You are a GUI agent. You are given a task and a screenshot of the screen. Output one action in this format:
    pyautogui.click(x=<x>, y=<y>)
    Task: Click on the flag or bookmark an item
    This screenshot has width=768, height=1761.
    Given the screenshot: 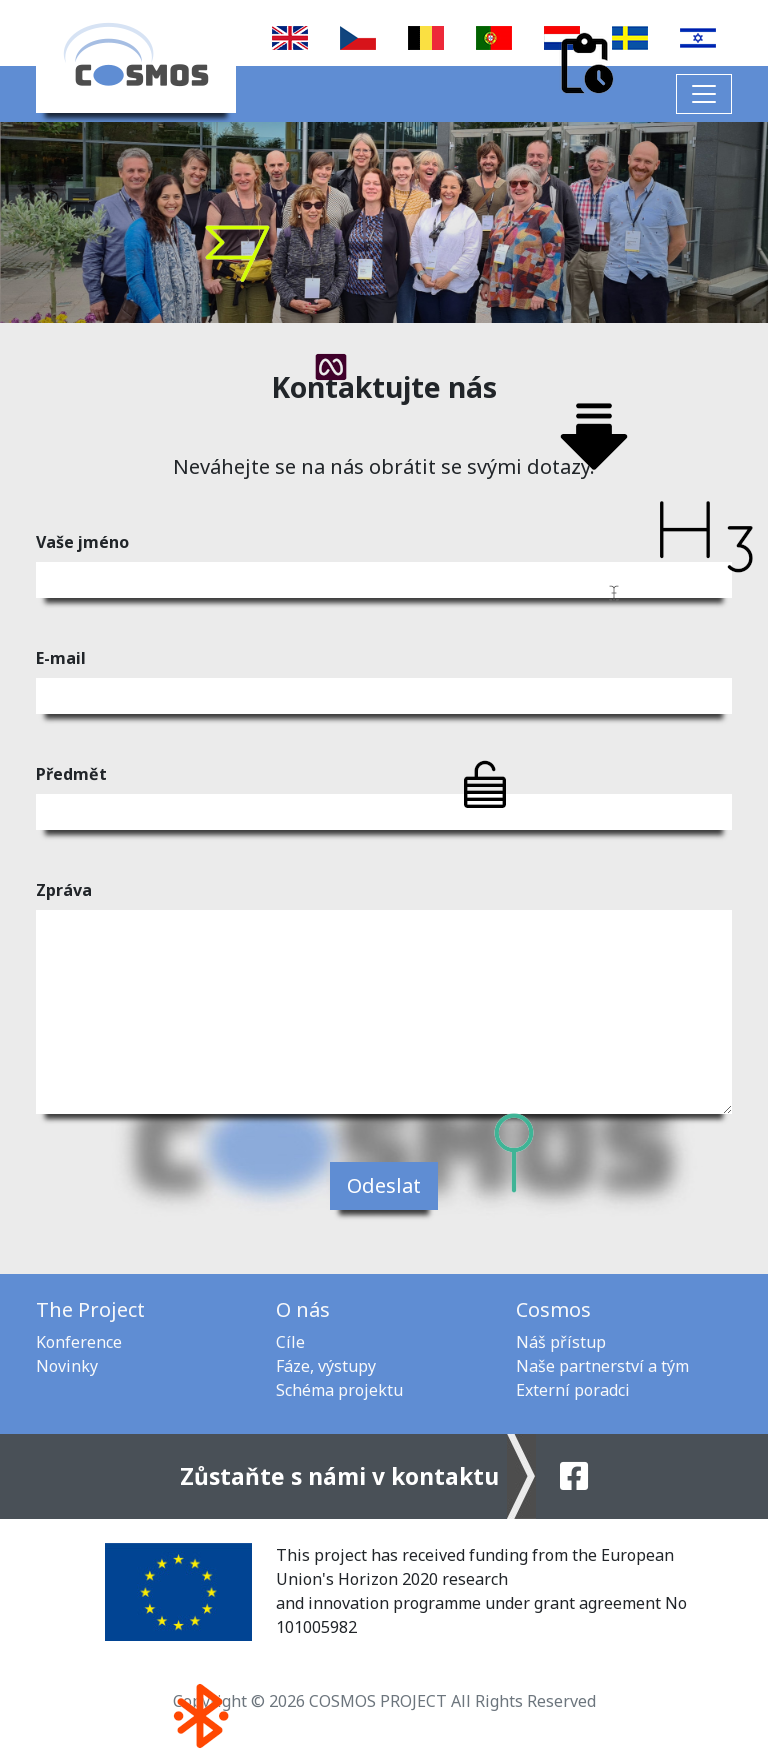 What is the action you would take?
    pyautogui.click(x=235, y=250)
    